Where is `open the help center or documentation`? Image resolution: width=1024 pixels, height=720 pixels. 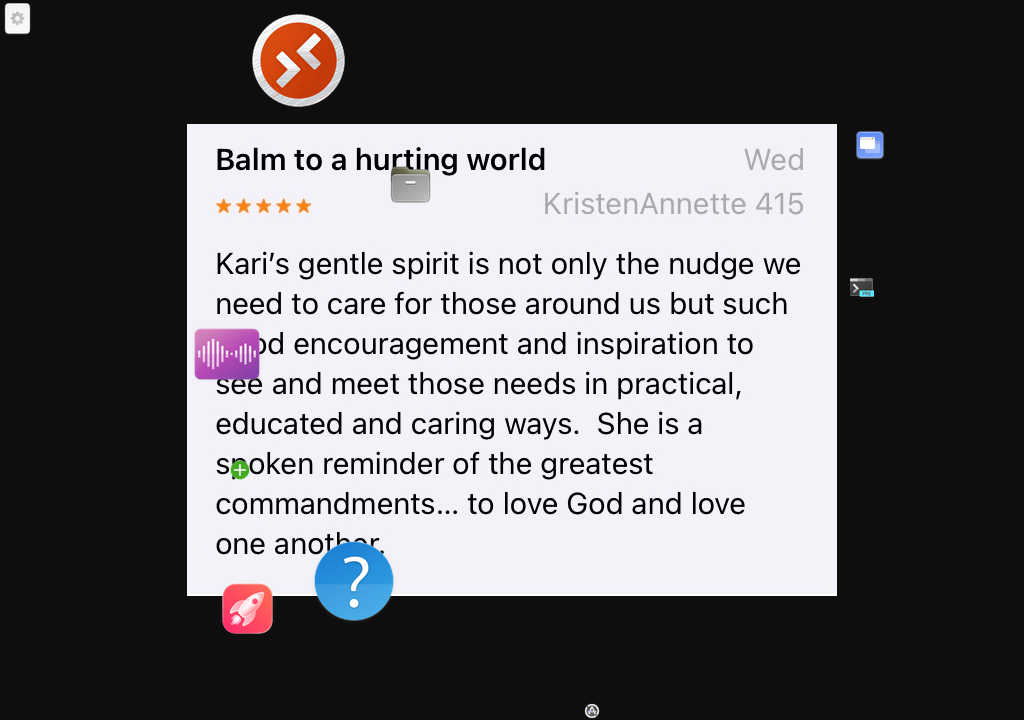 open the help center or documentation is located at coordinates (354, 581).